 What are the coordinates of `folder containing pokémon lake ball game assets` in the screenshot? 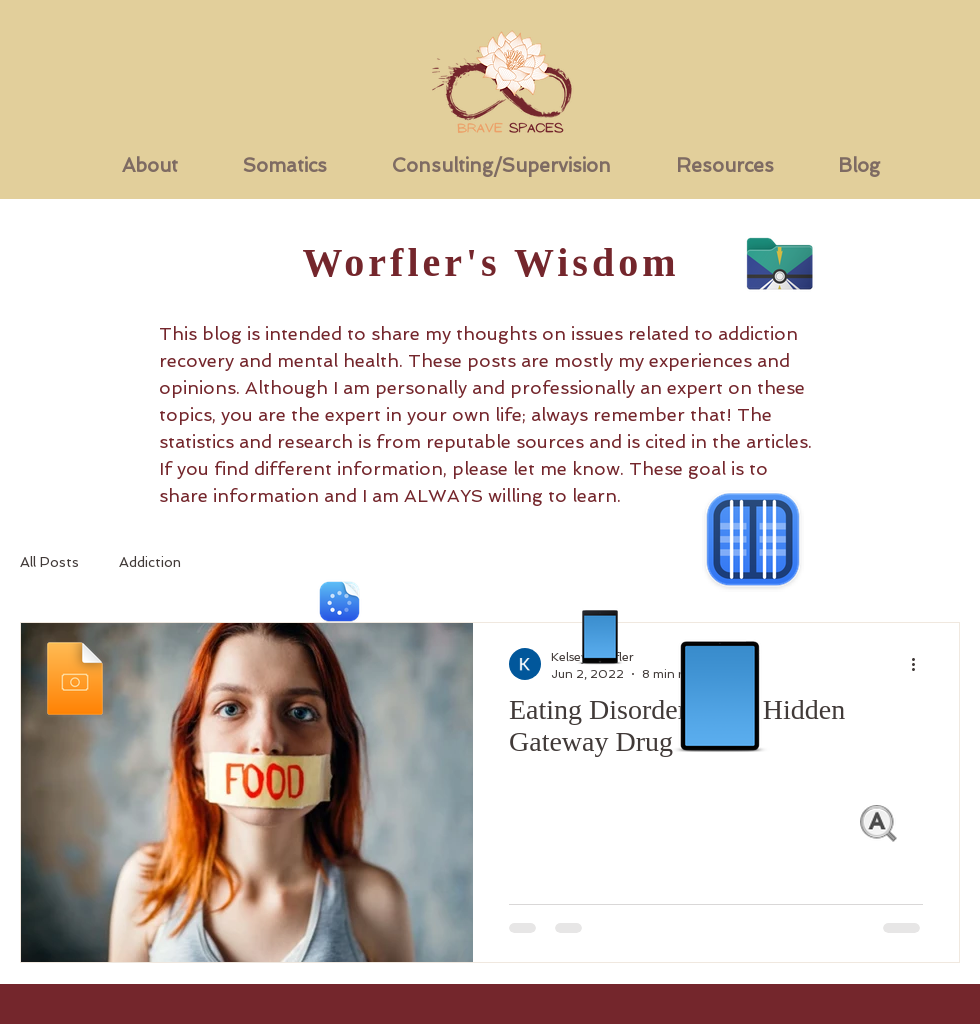 It's located at (779, 265).